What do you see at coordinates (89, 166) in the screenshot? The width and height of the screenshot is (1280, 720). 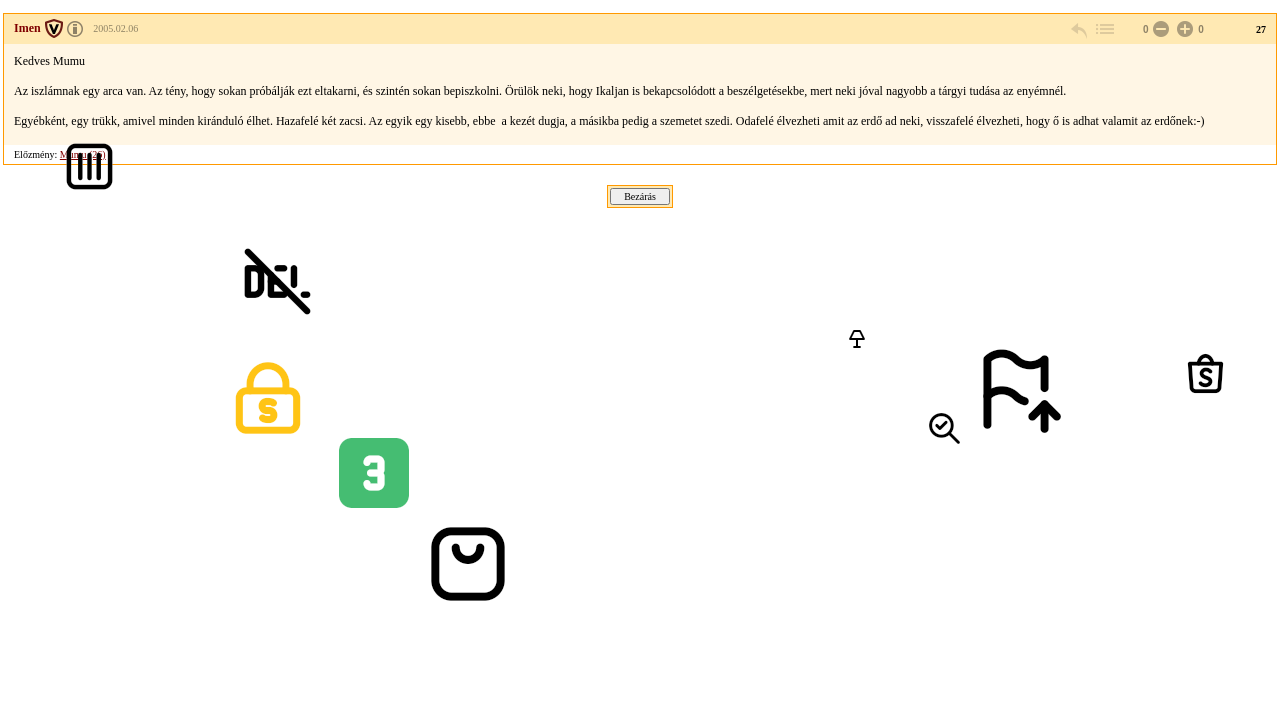 I see `laundry care instruction for drip drying` at bounding box center [89, 166].